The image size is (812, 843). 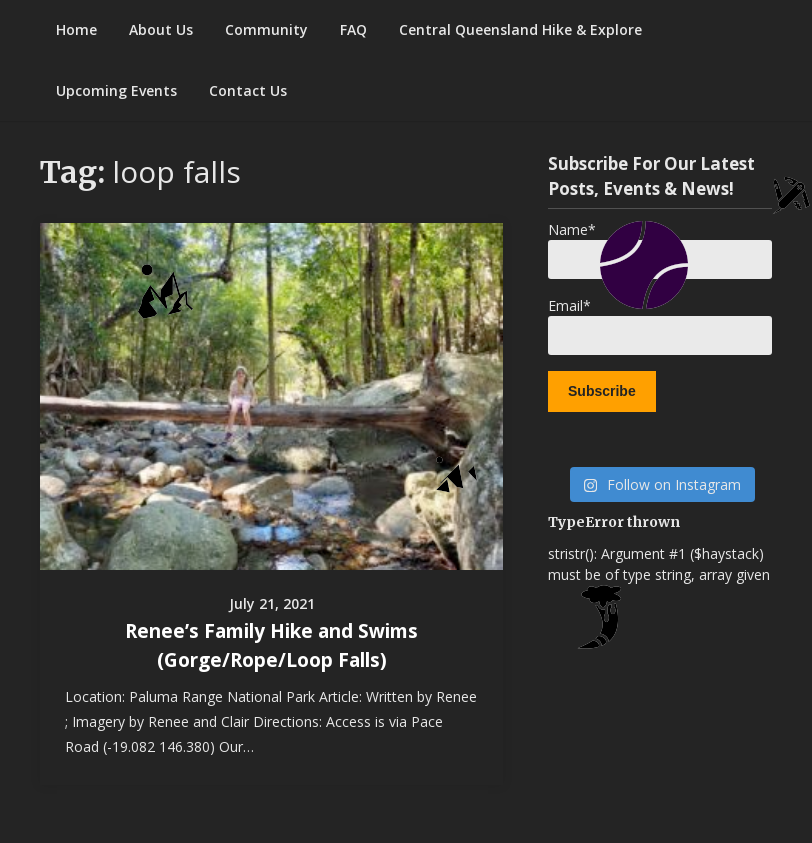 I want to click on access multi-tool or utility features, so click(x=791, y=195).